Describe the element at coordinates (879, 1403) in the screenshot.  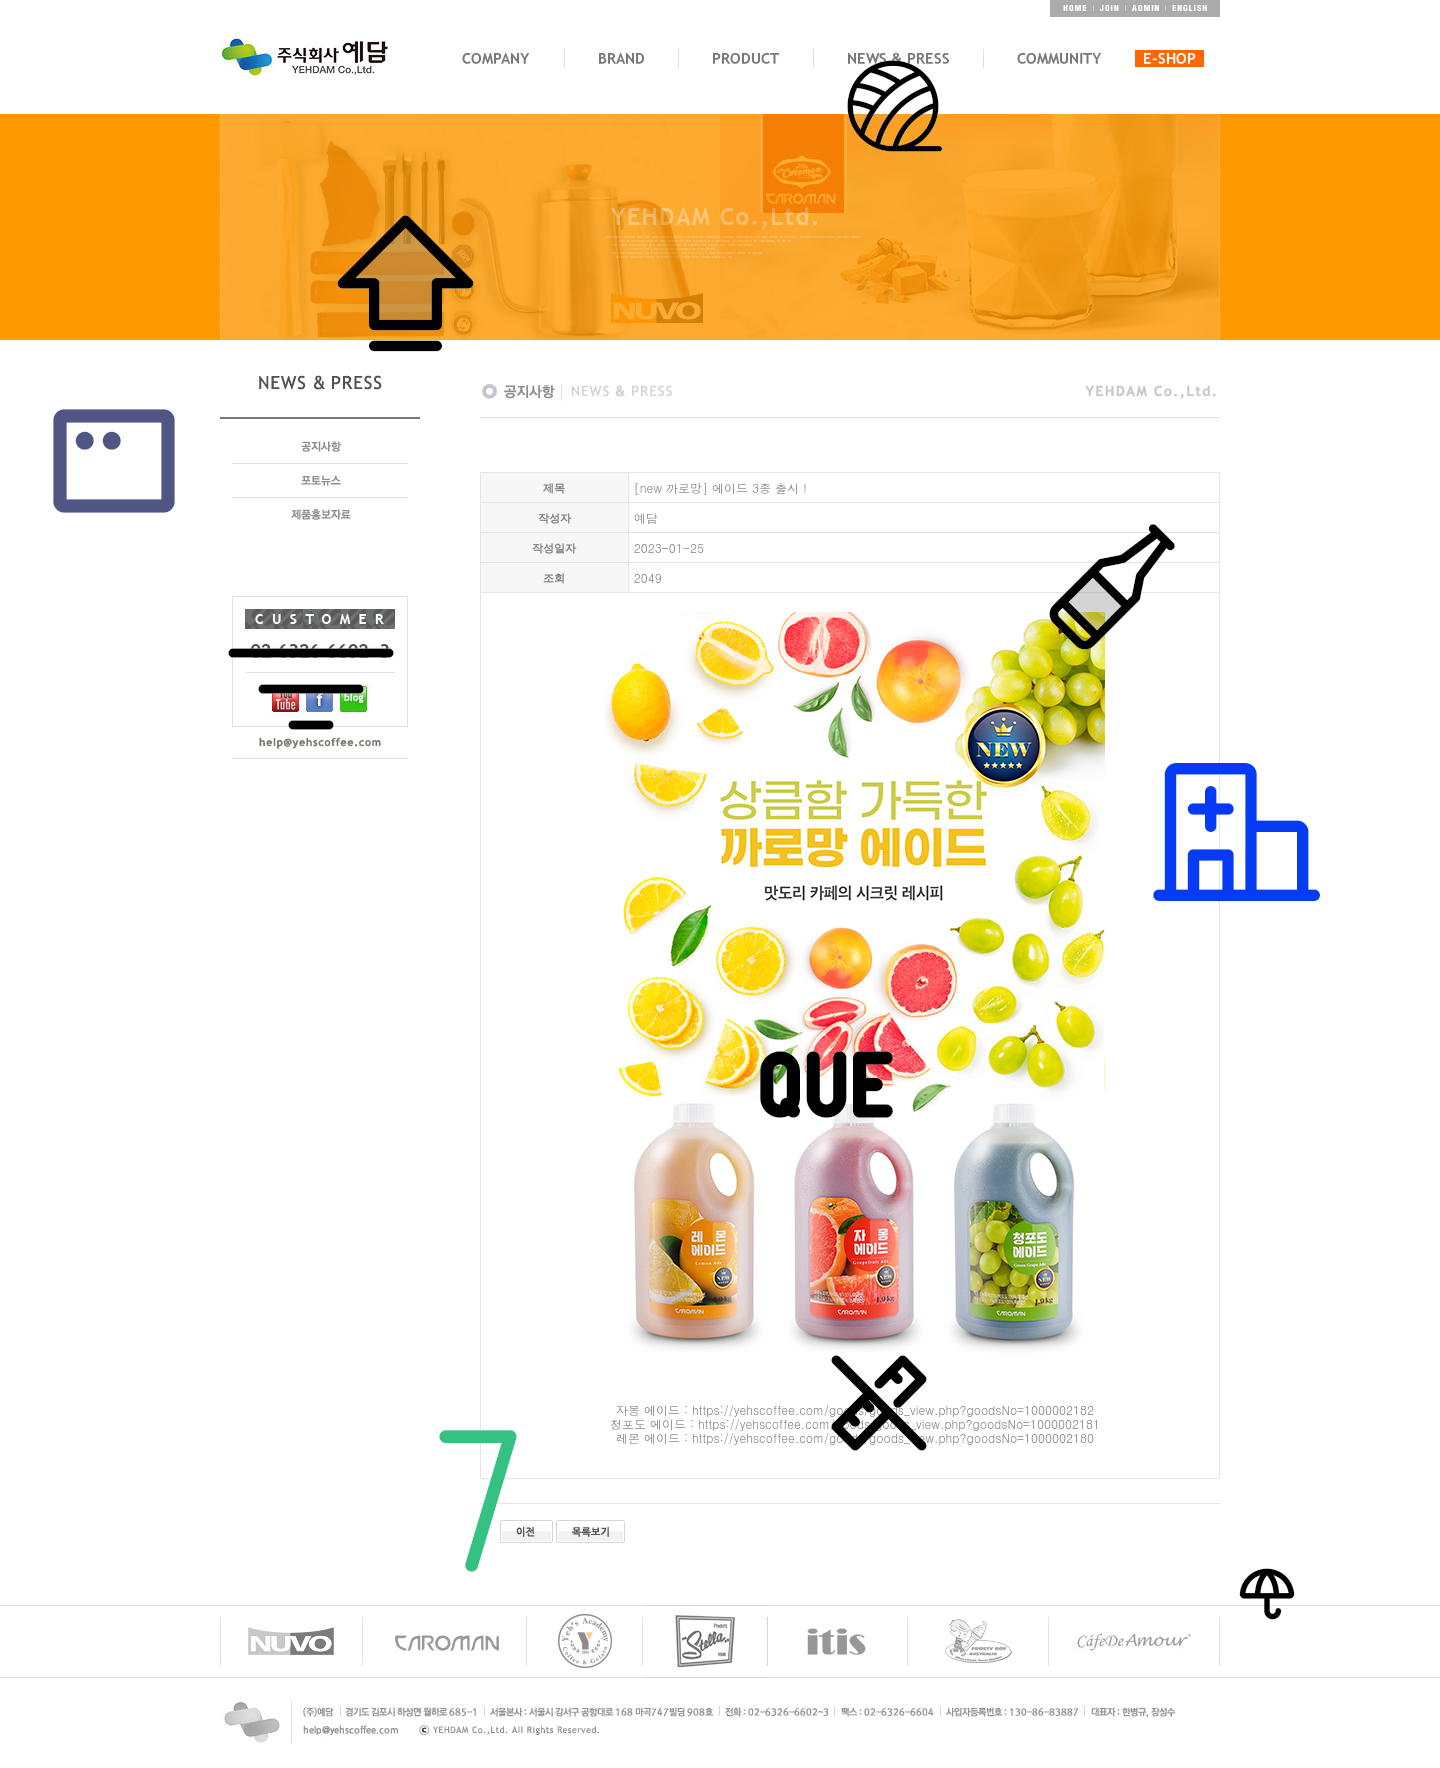
I see `disable measurement tools` at that location.